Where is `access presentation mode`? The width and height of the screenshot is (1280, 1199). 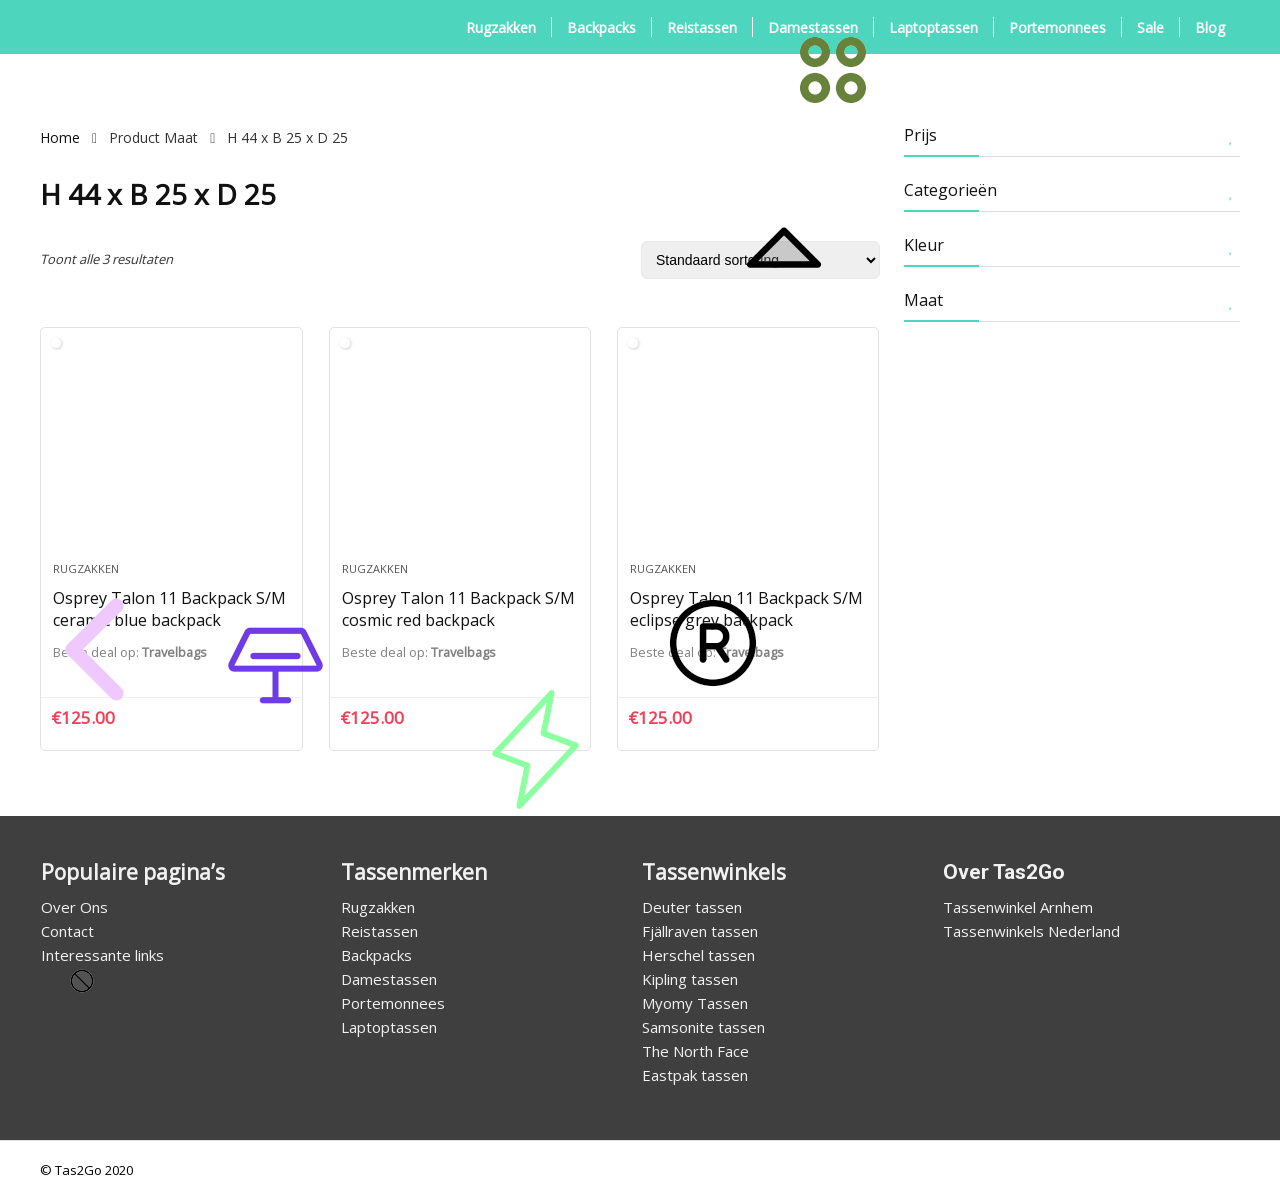
access presentation mode is located at coordinates (275, 665).